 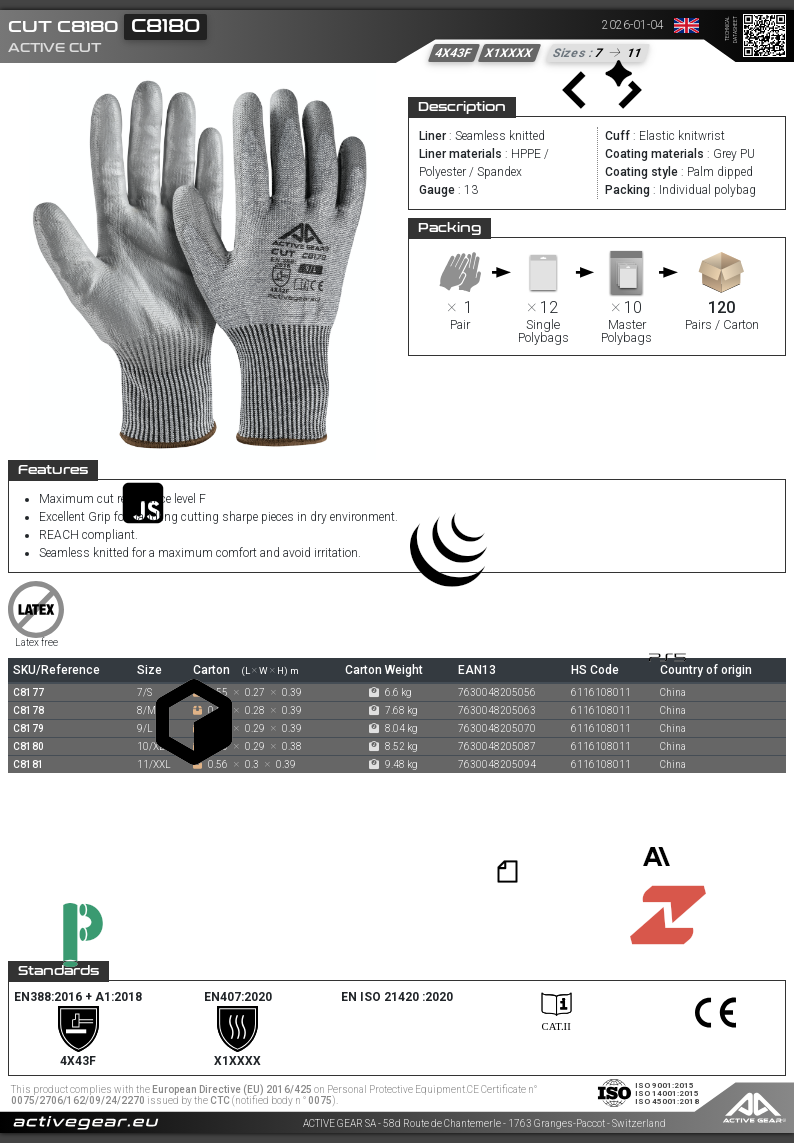 I want to click on view or open a document, so click(x=507, y=871).